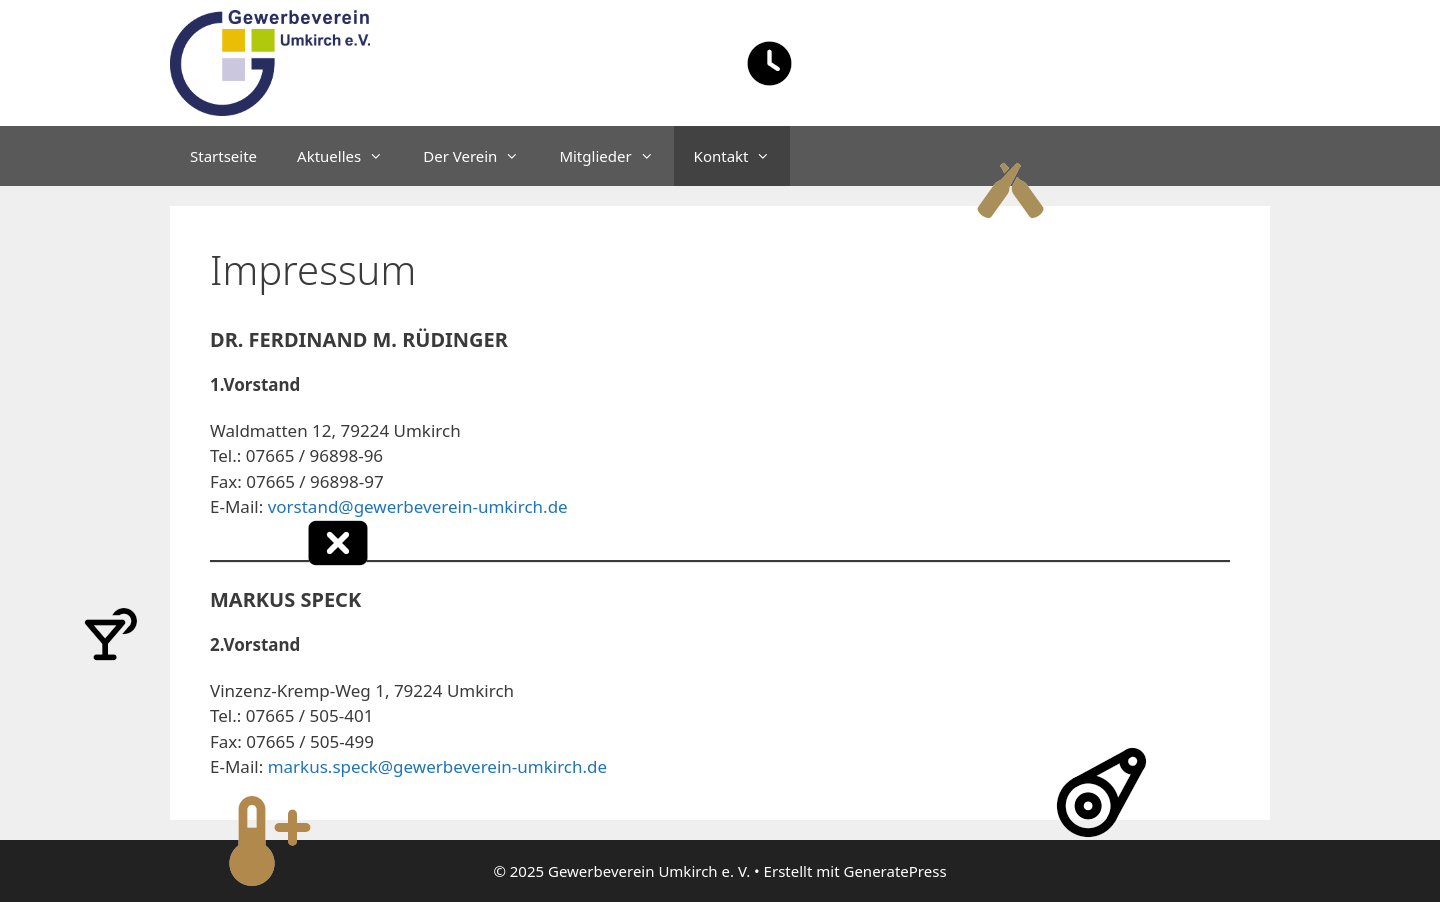  I want to click on access bar or cocktail menu, so click(108, 637).